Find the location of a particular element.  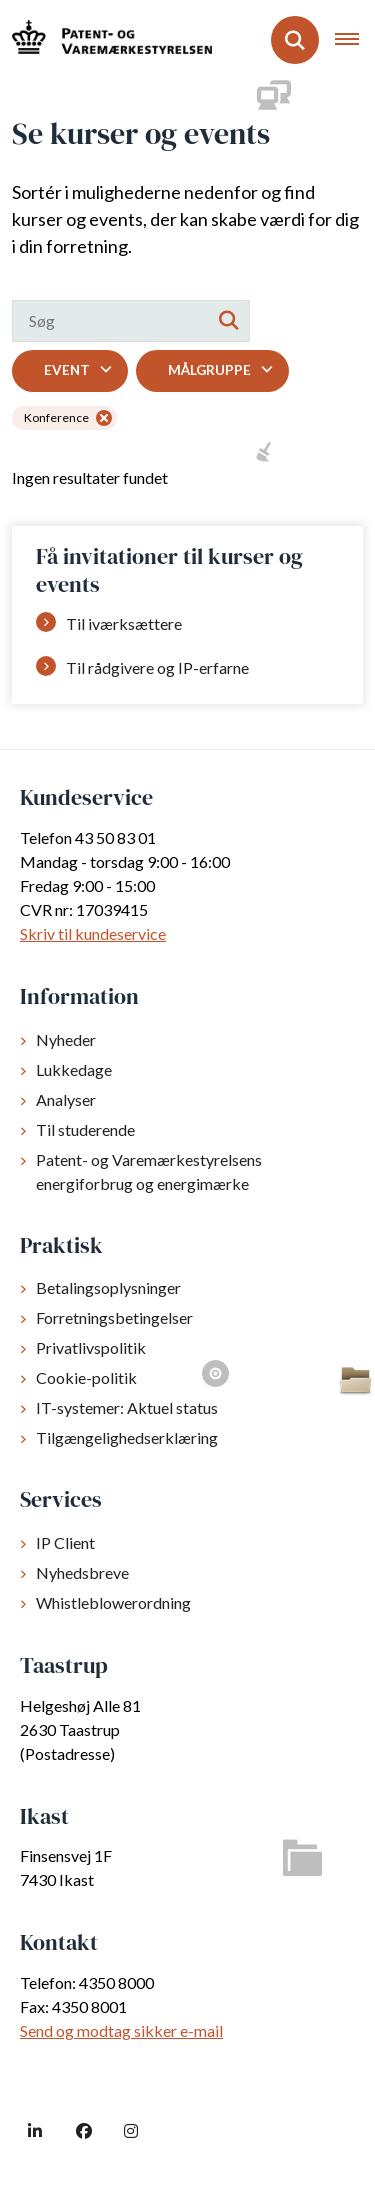

clear all items or entries is located at coordinates (265, 453).